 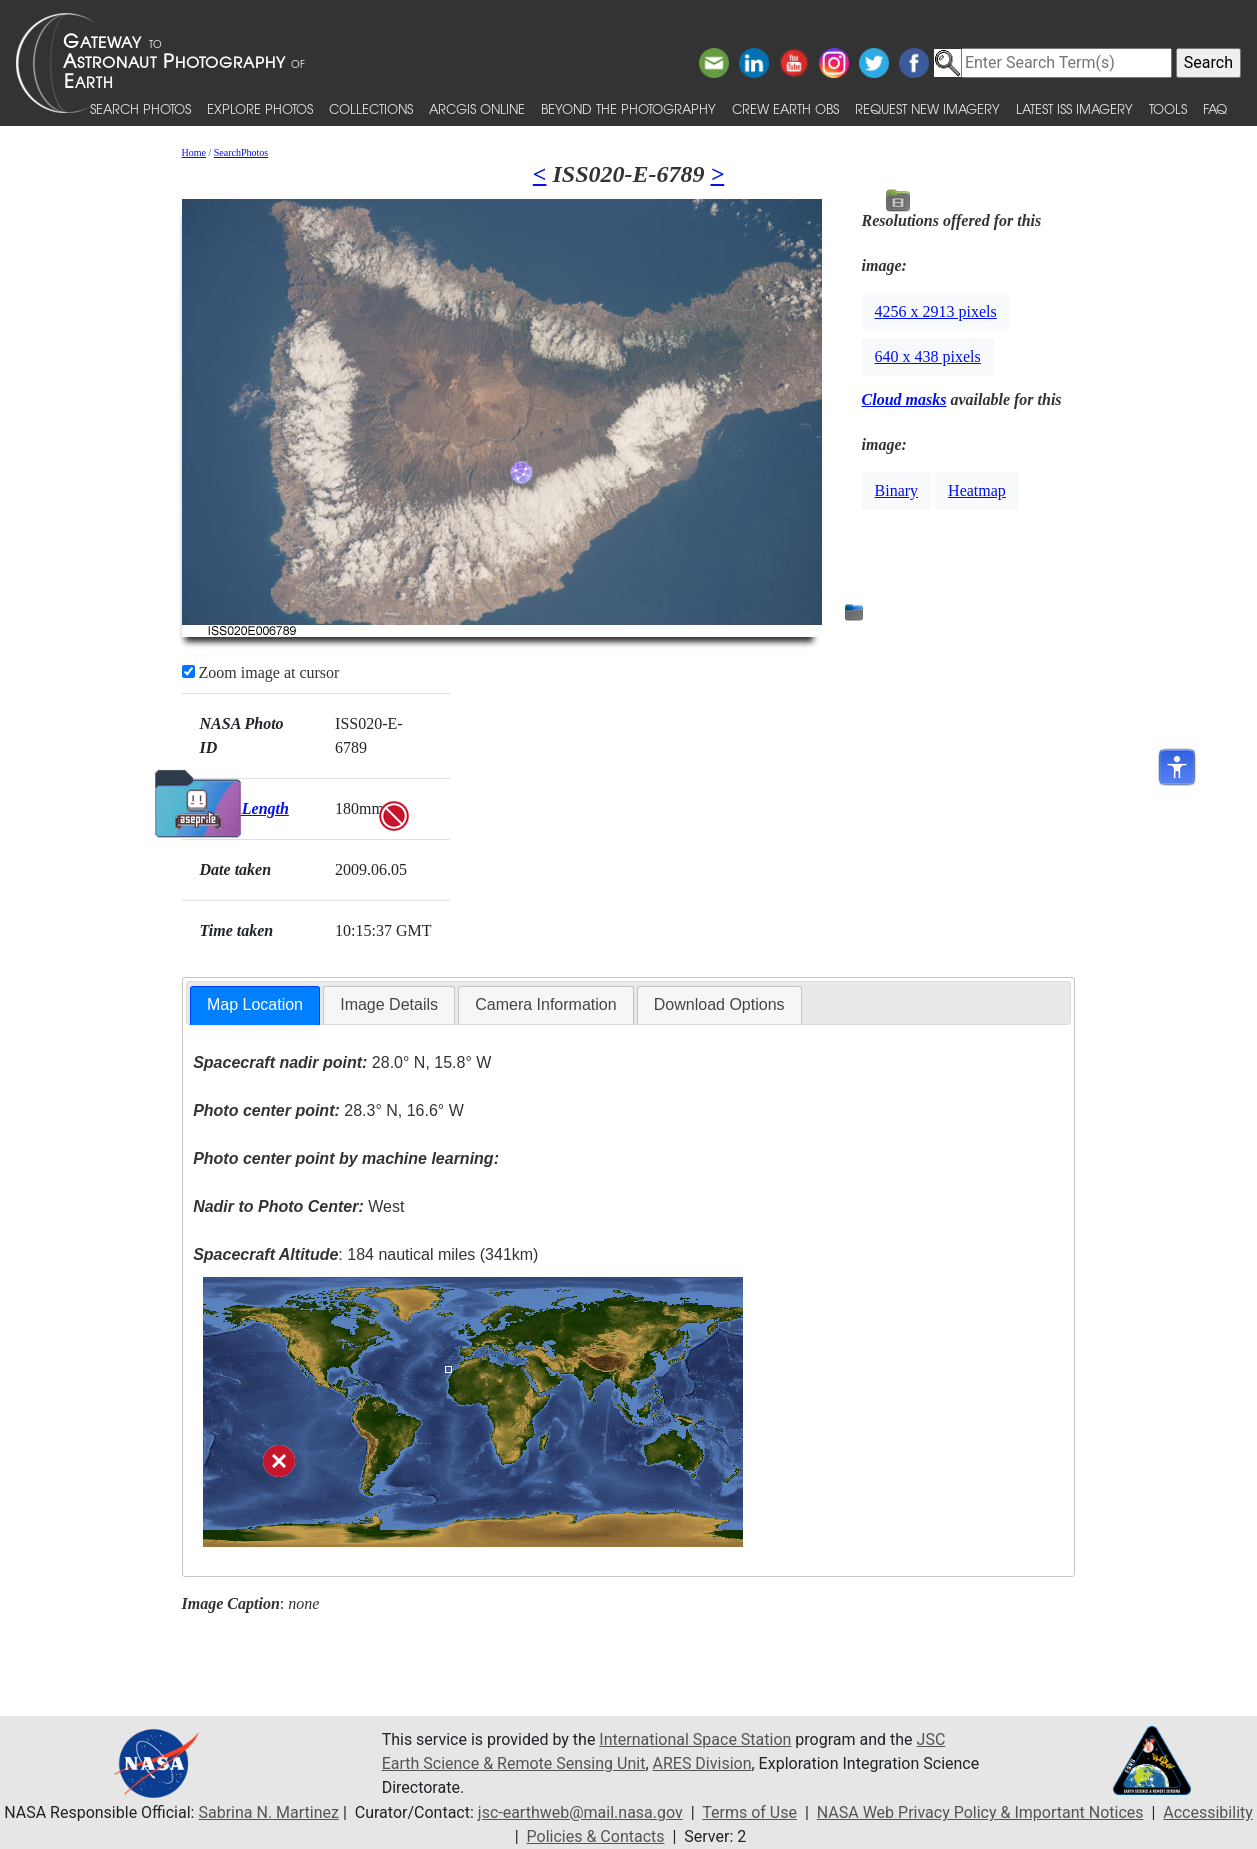 I want to click on remove a group or team, so click(x=394, y=816).